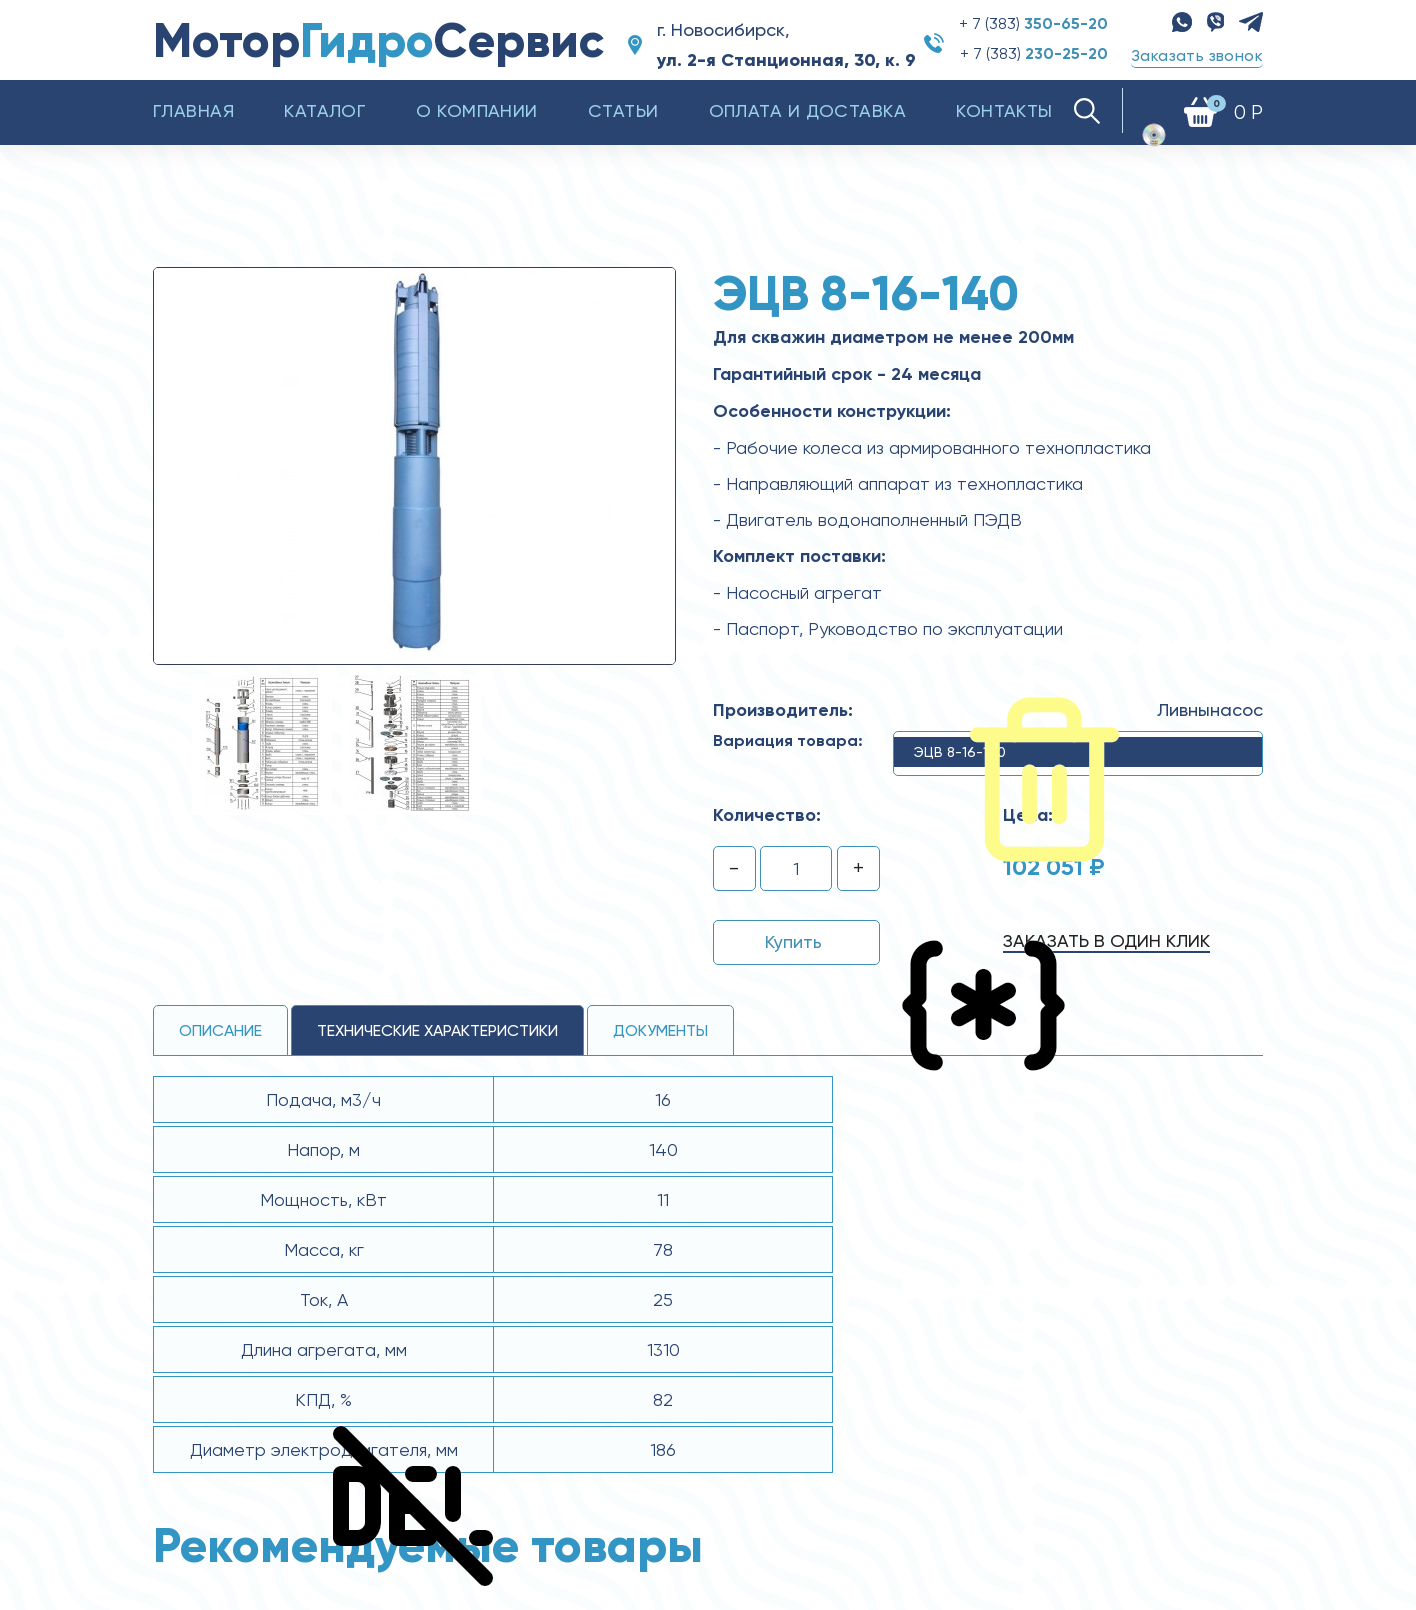  I want to click on insert a code snippet or variable placeholder, so click(983, 1005).